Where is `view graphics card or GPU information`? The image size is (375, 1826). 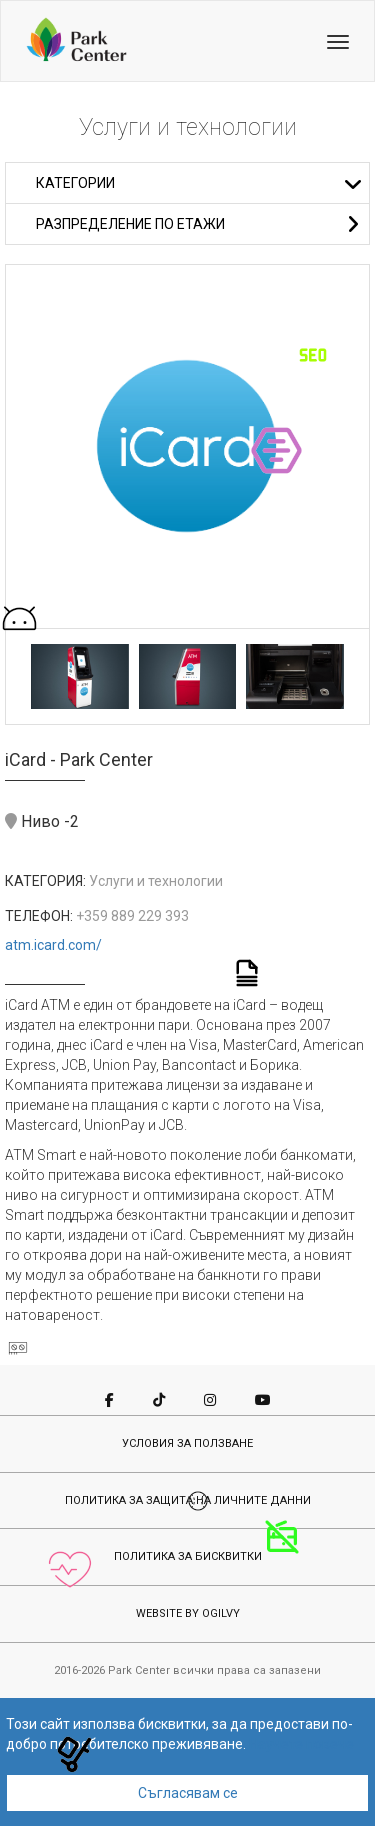 view graphics card or GPU information is located at coordinates (18, 1348).